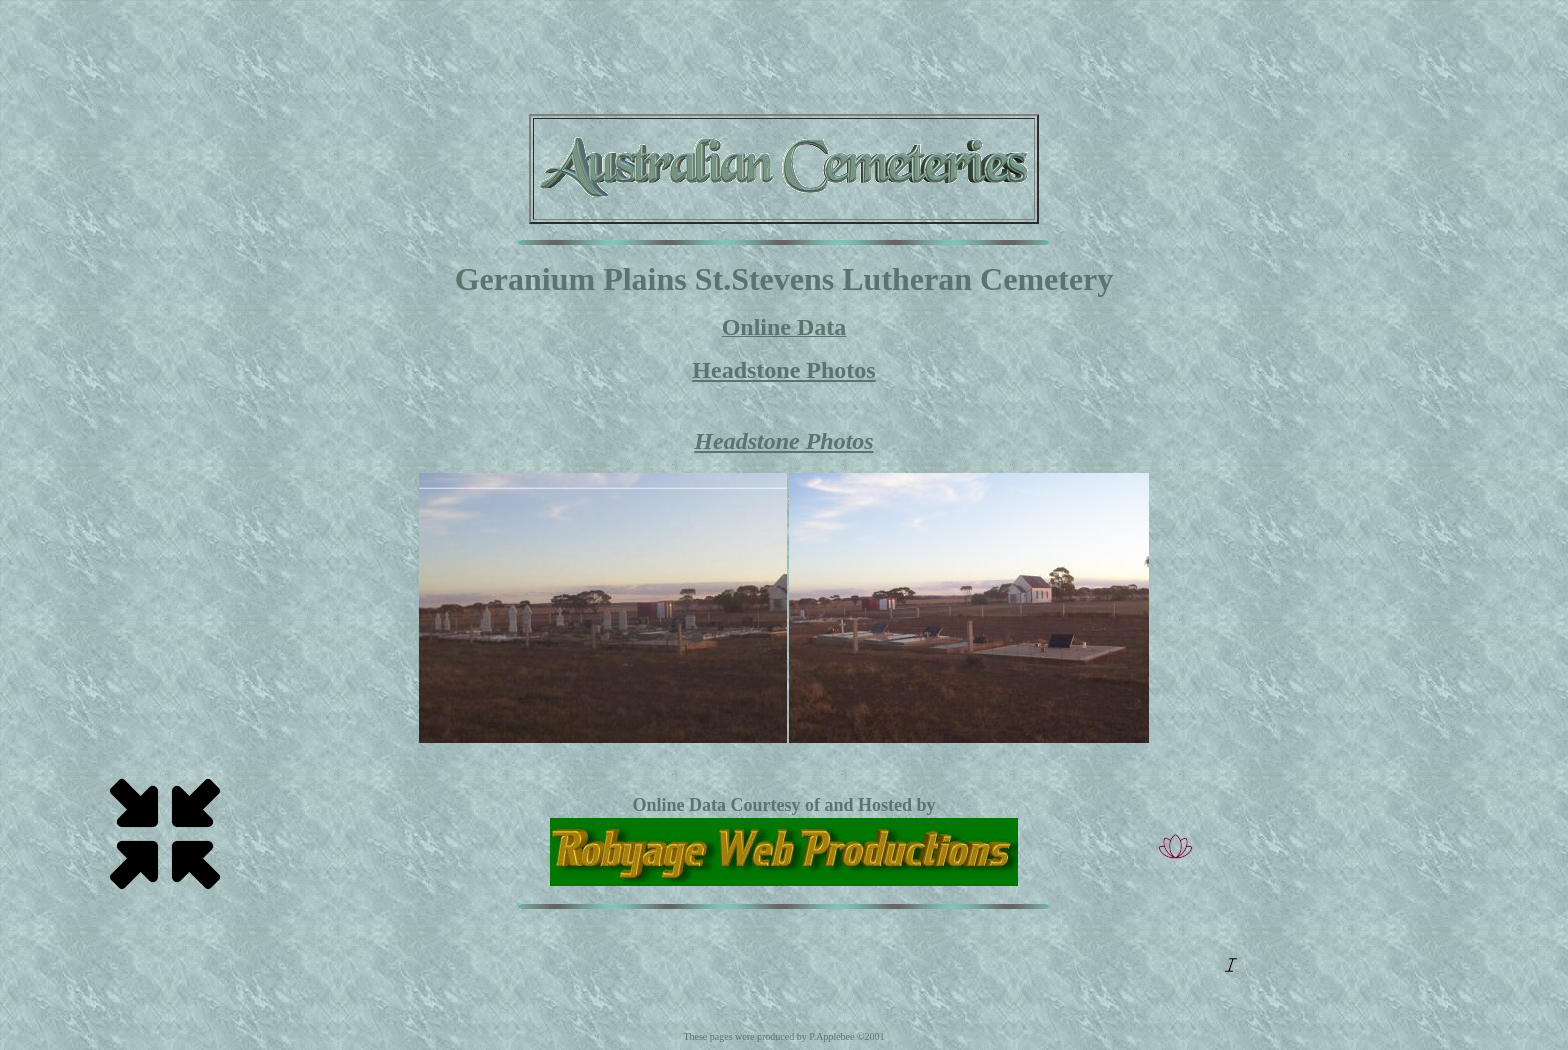  I want to click on exit fullscreen mode, so click(165, 834).